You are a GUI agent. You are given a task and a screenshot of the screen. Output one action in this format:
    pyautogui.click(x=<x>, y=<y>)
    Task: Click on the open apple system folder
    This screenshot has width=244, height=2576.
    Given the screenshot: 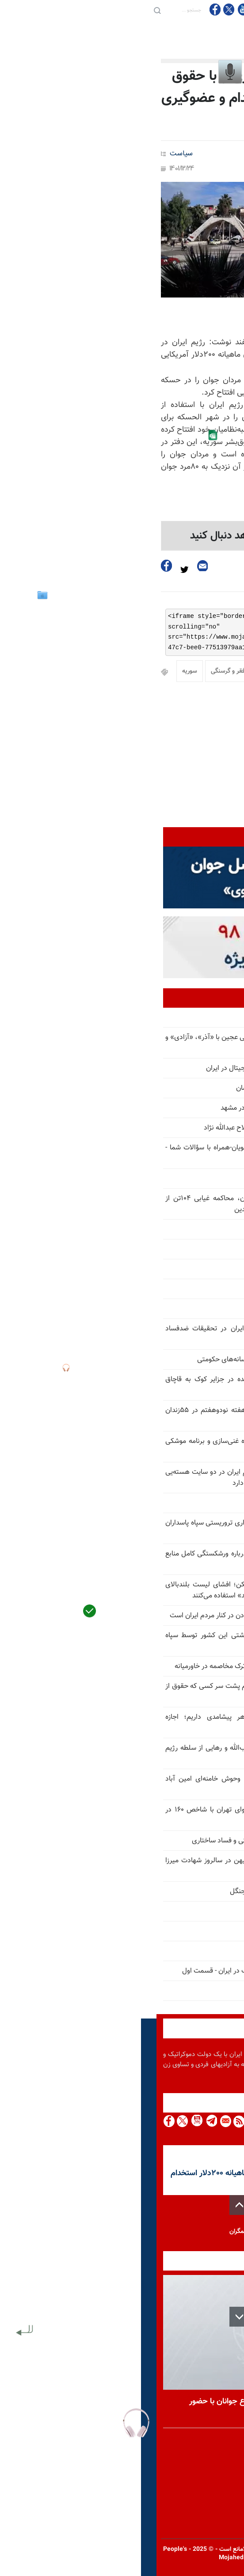 What is the action you would take?
    pyautogui.click(x=42, y=595)
    